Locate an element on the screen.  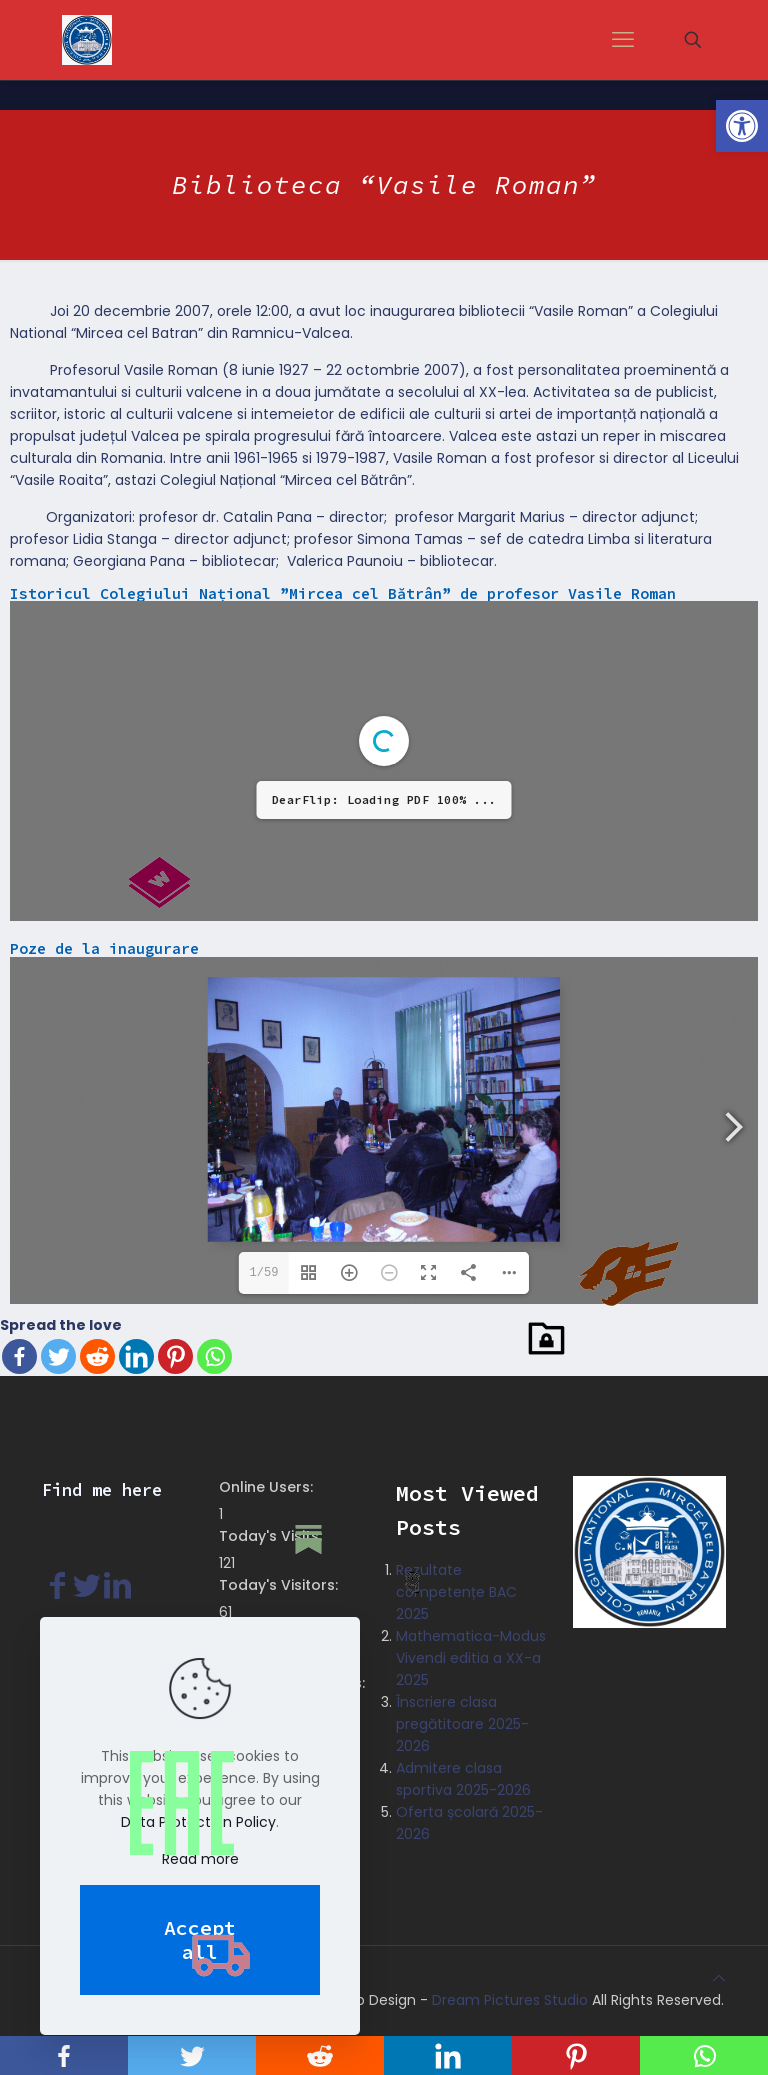
EAC (Eurasian Conformity) certification mark is located at coordinates (182, 1803).